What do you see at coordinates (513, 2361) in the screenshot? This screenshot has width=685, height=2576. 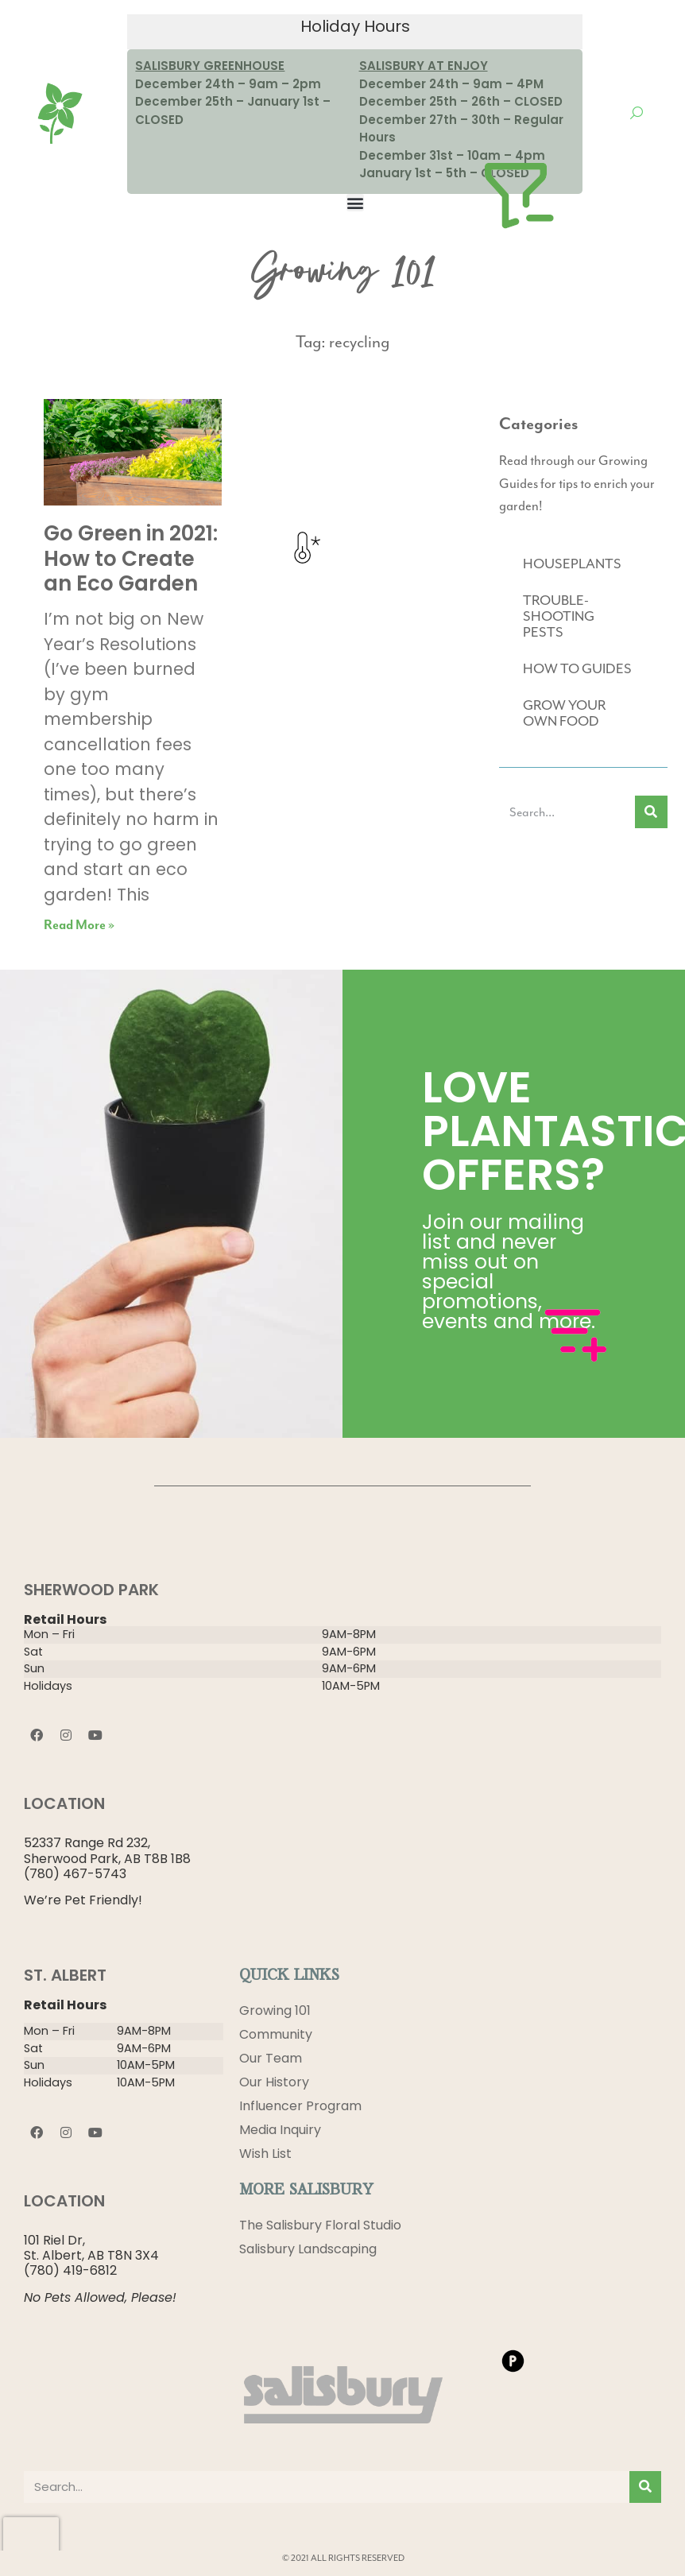 I see `indicates parking available or parking location` at bounding box center [513, 2361].